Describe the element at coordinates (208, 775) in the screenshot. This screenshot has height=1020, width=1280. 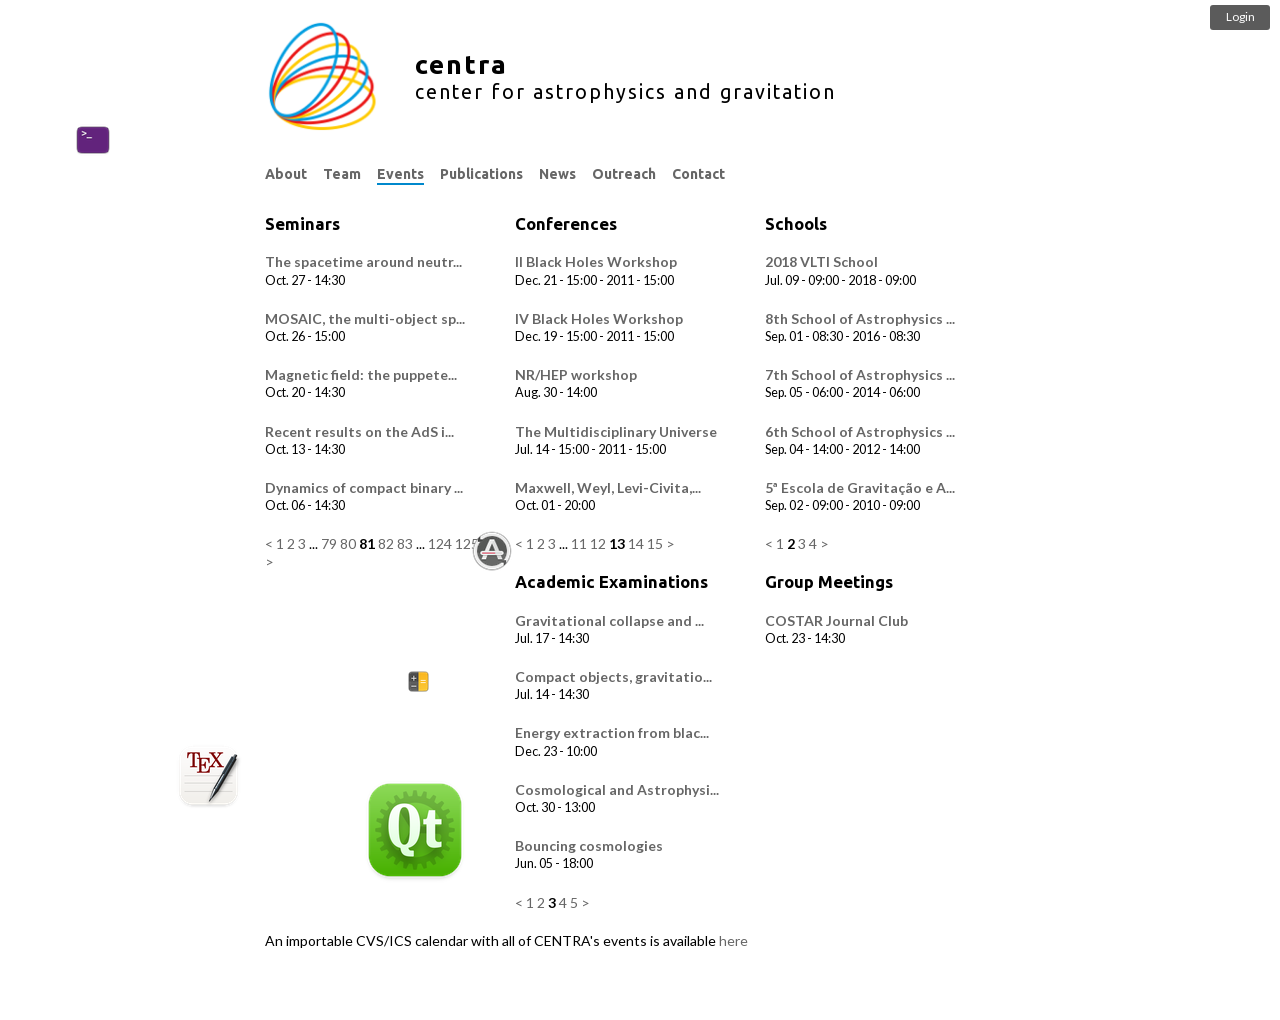
I see `open texstudio latex editor` at that location.